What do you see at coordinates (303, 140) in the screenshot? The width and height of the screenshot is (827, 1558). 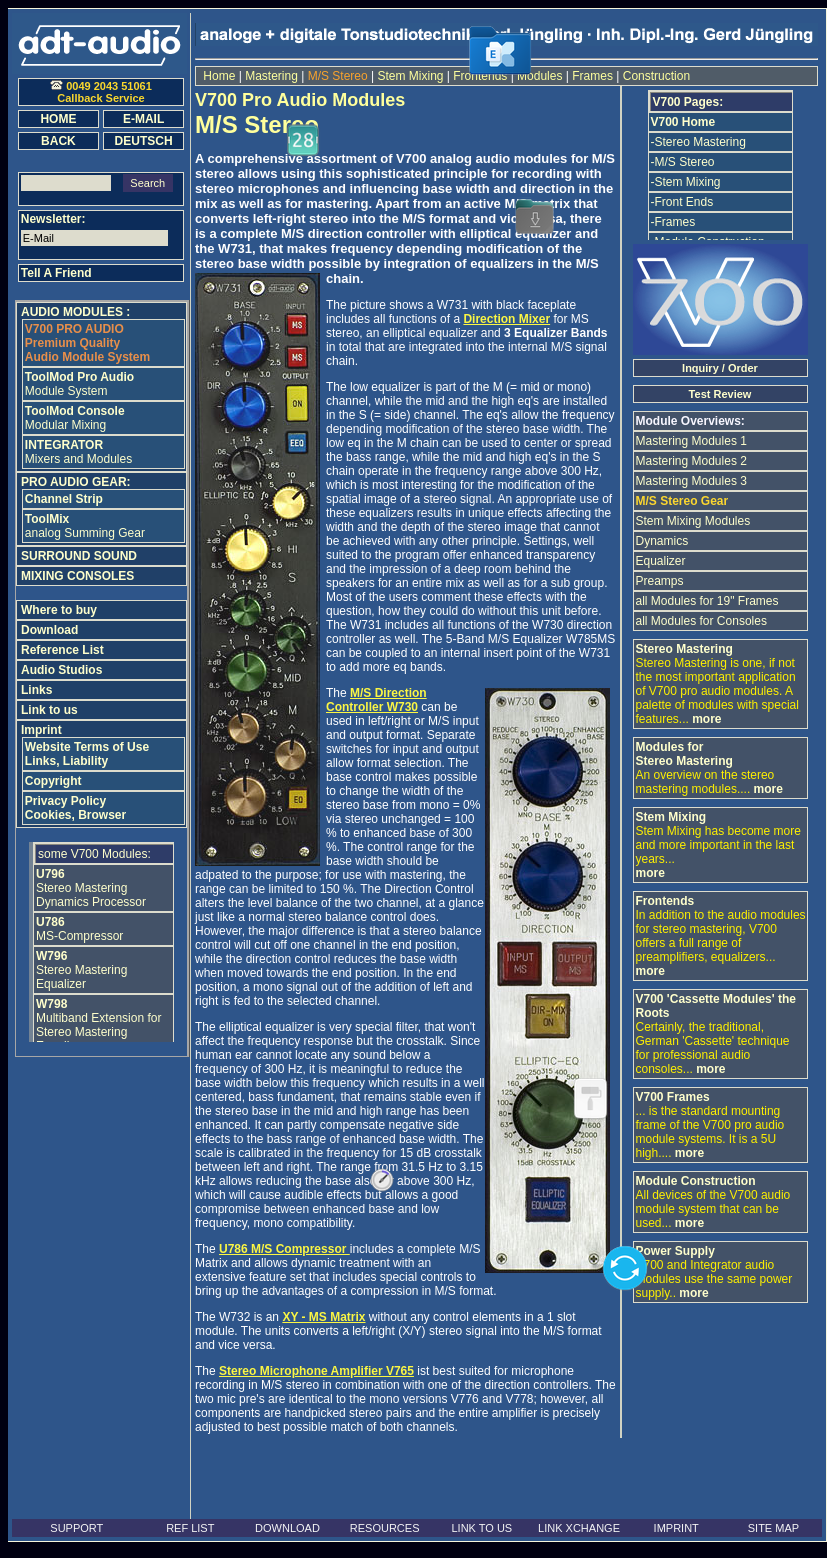 I see `open the calendar app` at bounding box center [303, 140].